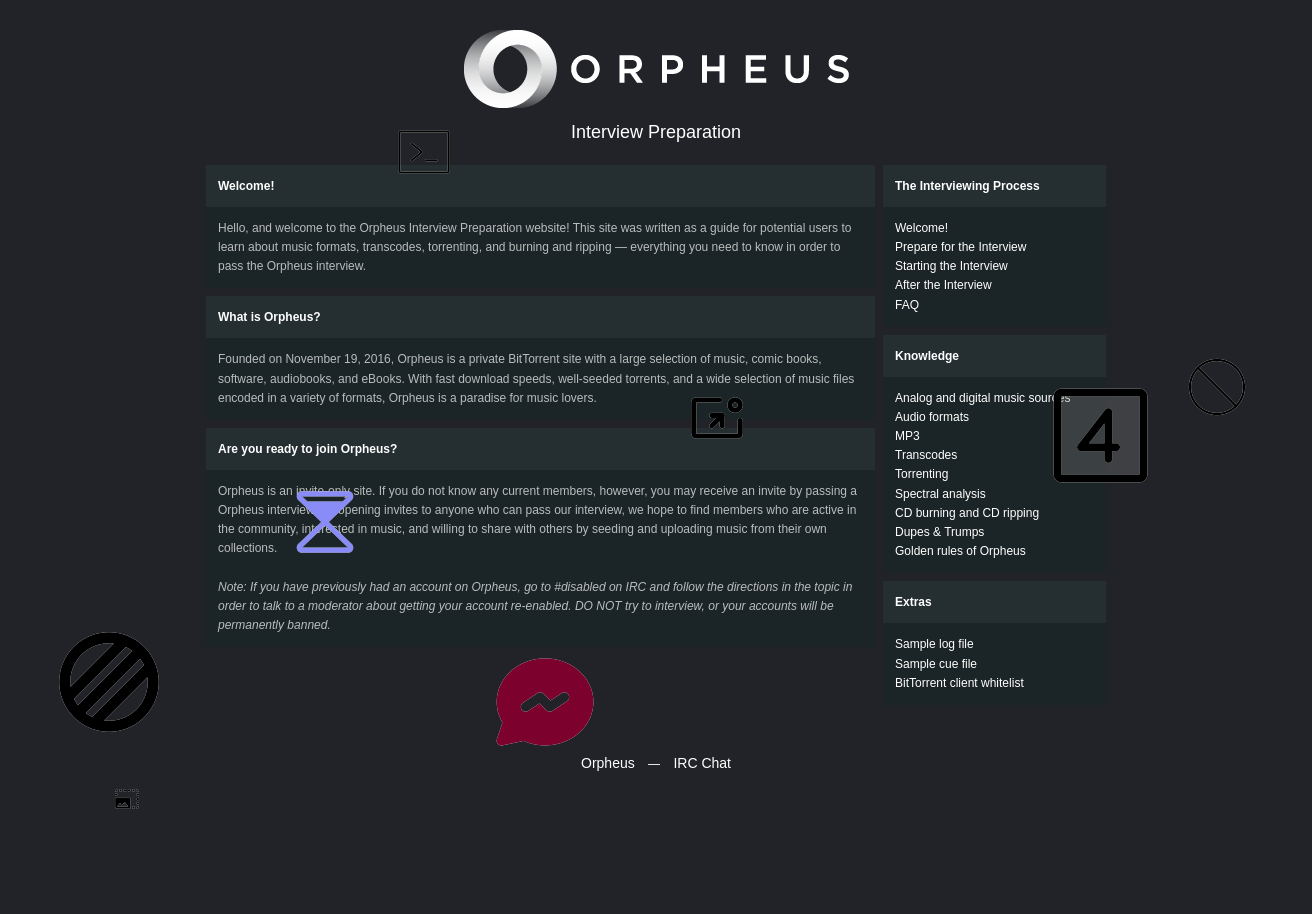 The width and height of the screenshot is (1312, 914). I want to click on pin this item to quick access, so click(717, 418).